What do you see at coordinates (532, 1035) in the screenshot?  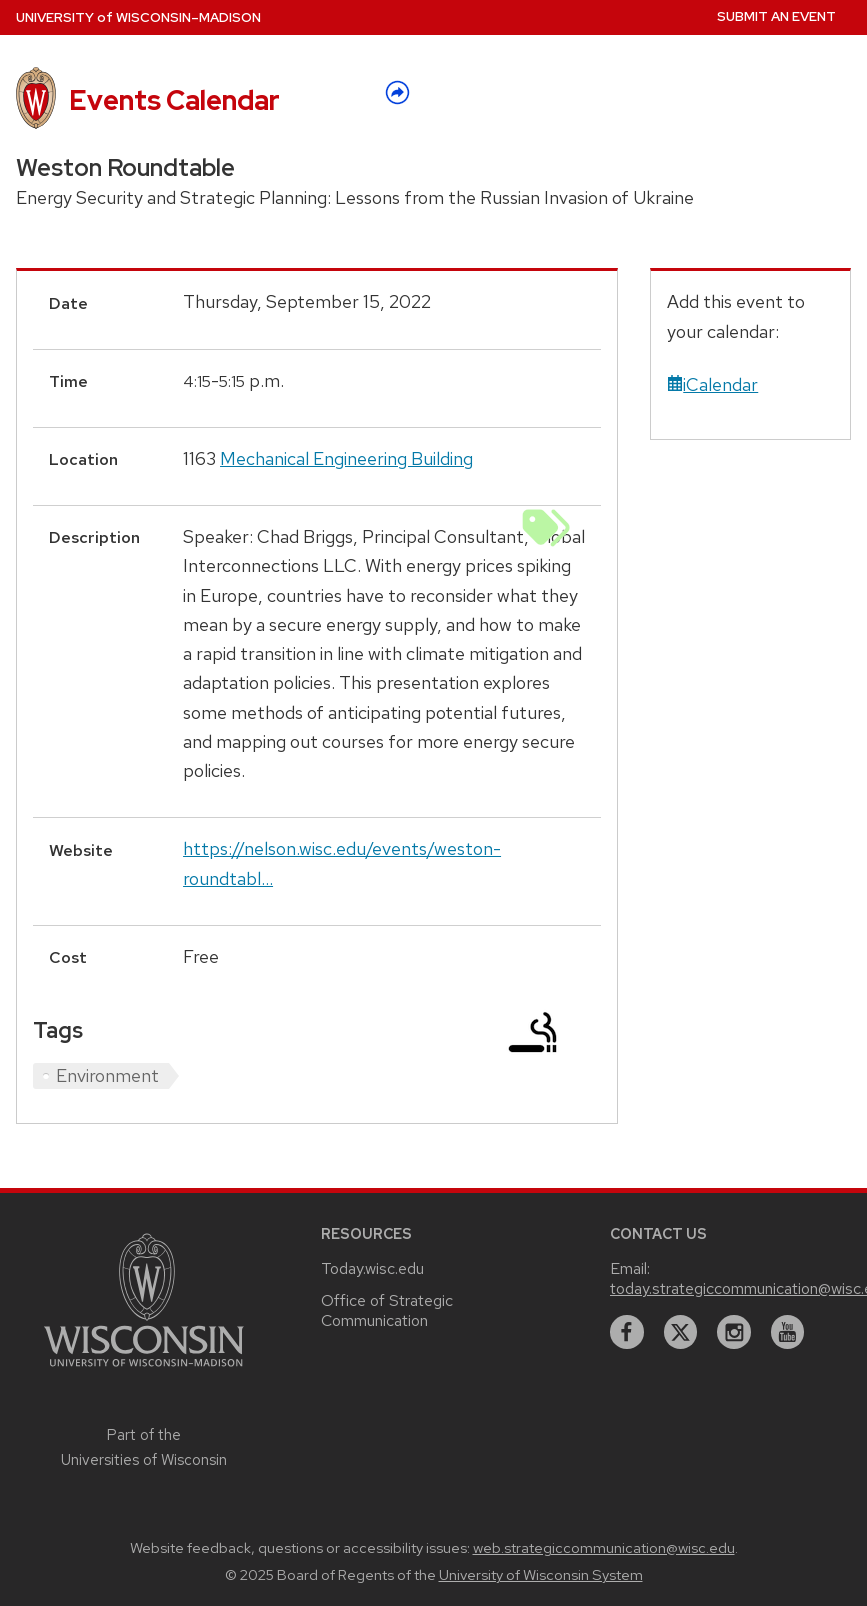 I see `indicates a designated smoking area` at bounding box center [532, 1035].